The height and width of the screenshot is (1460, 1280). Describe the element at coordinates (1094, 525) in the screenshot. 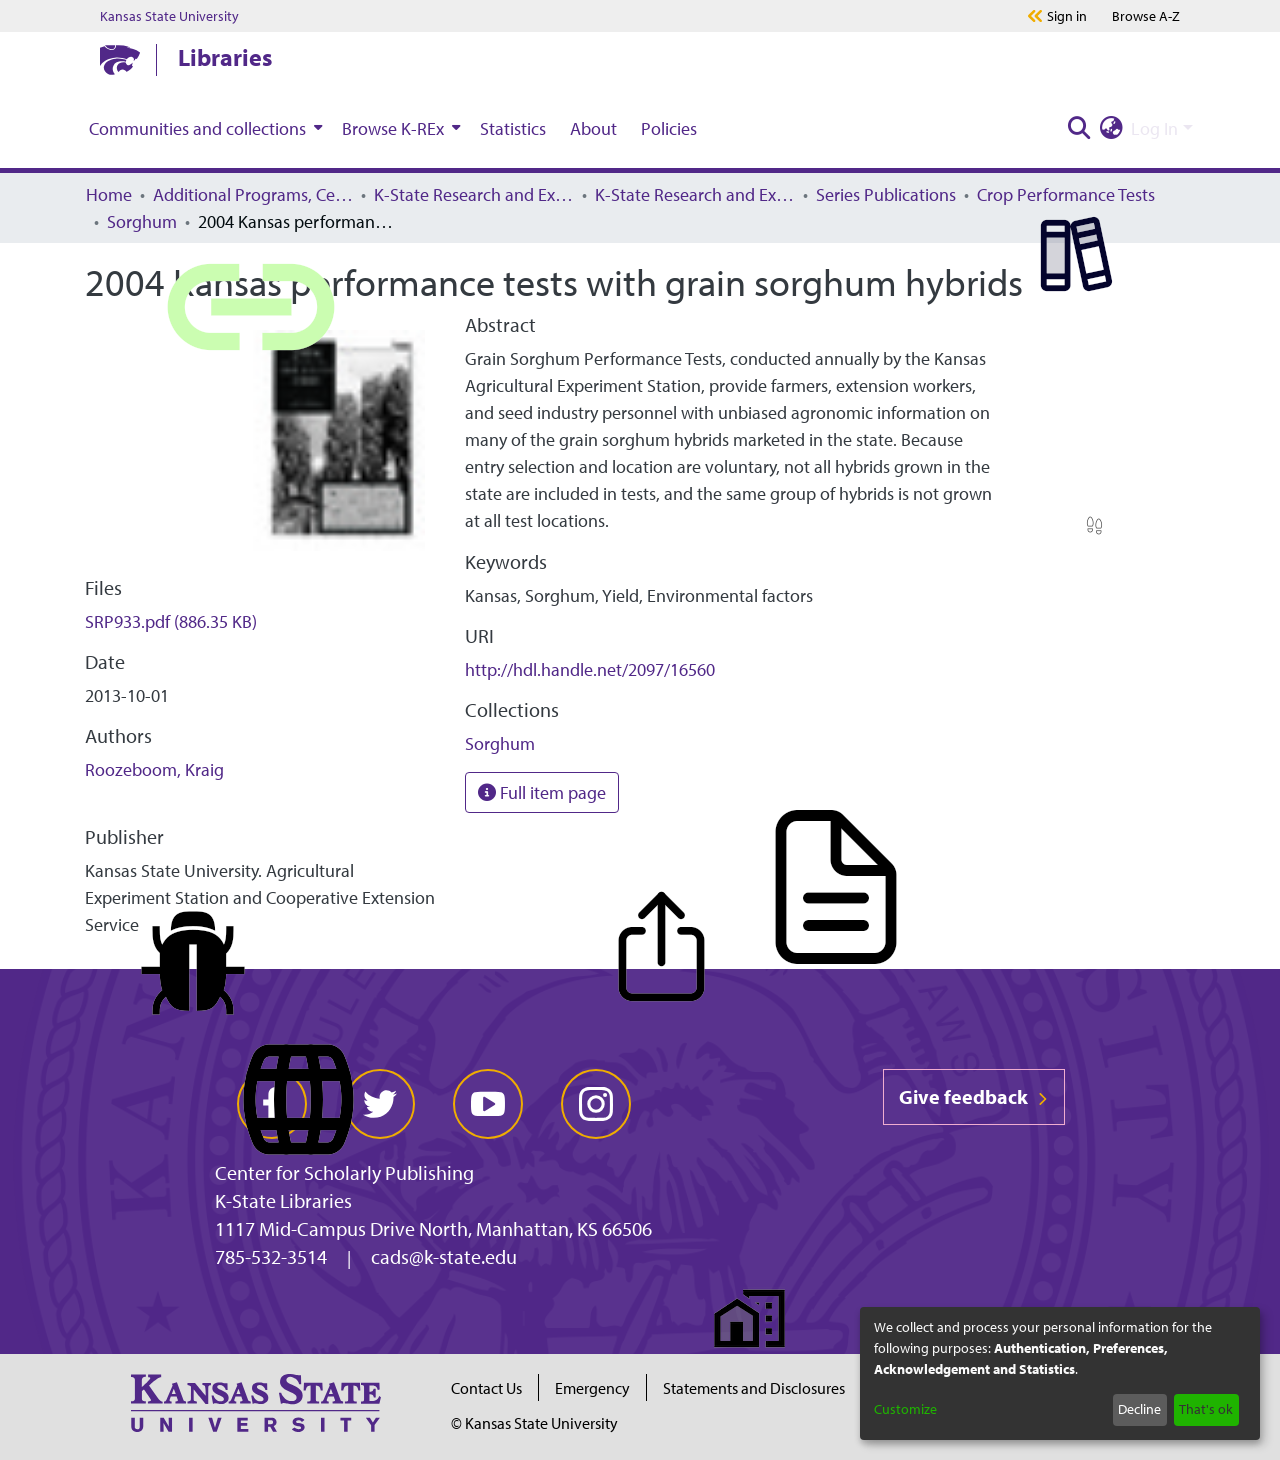

I see `view step count or walking activity` at that location.